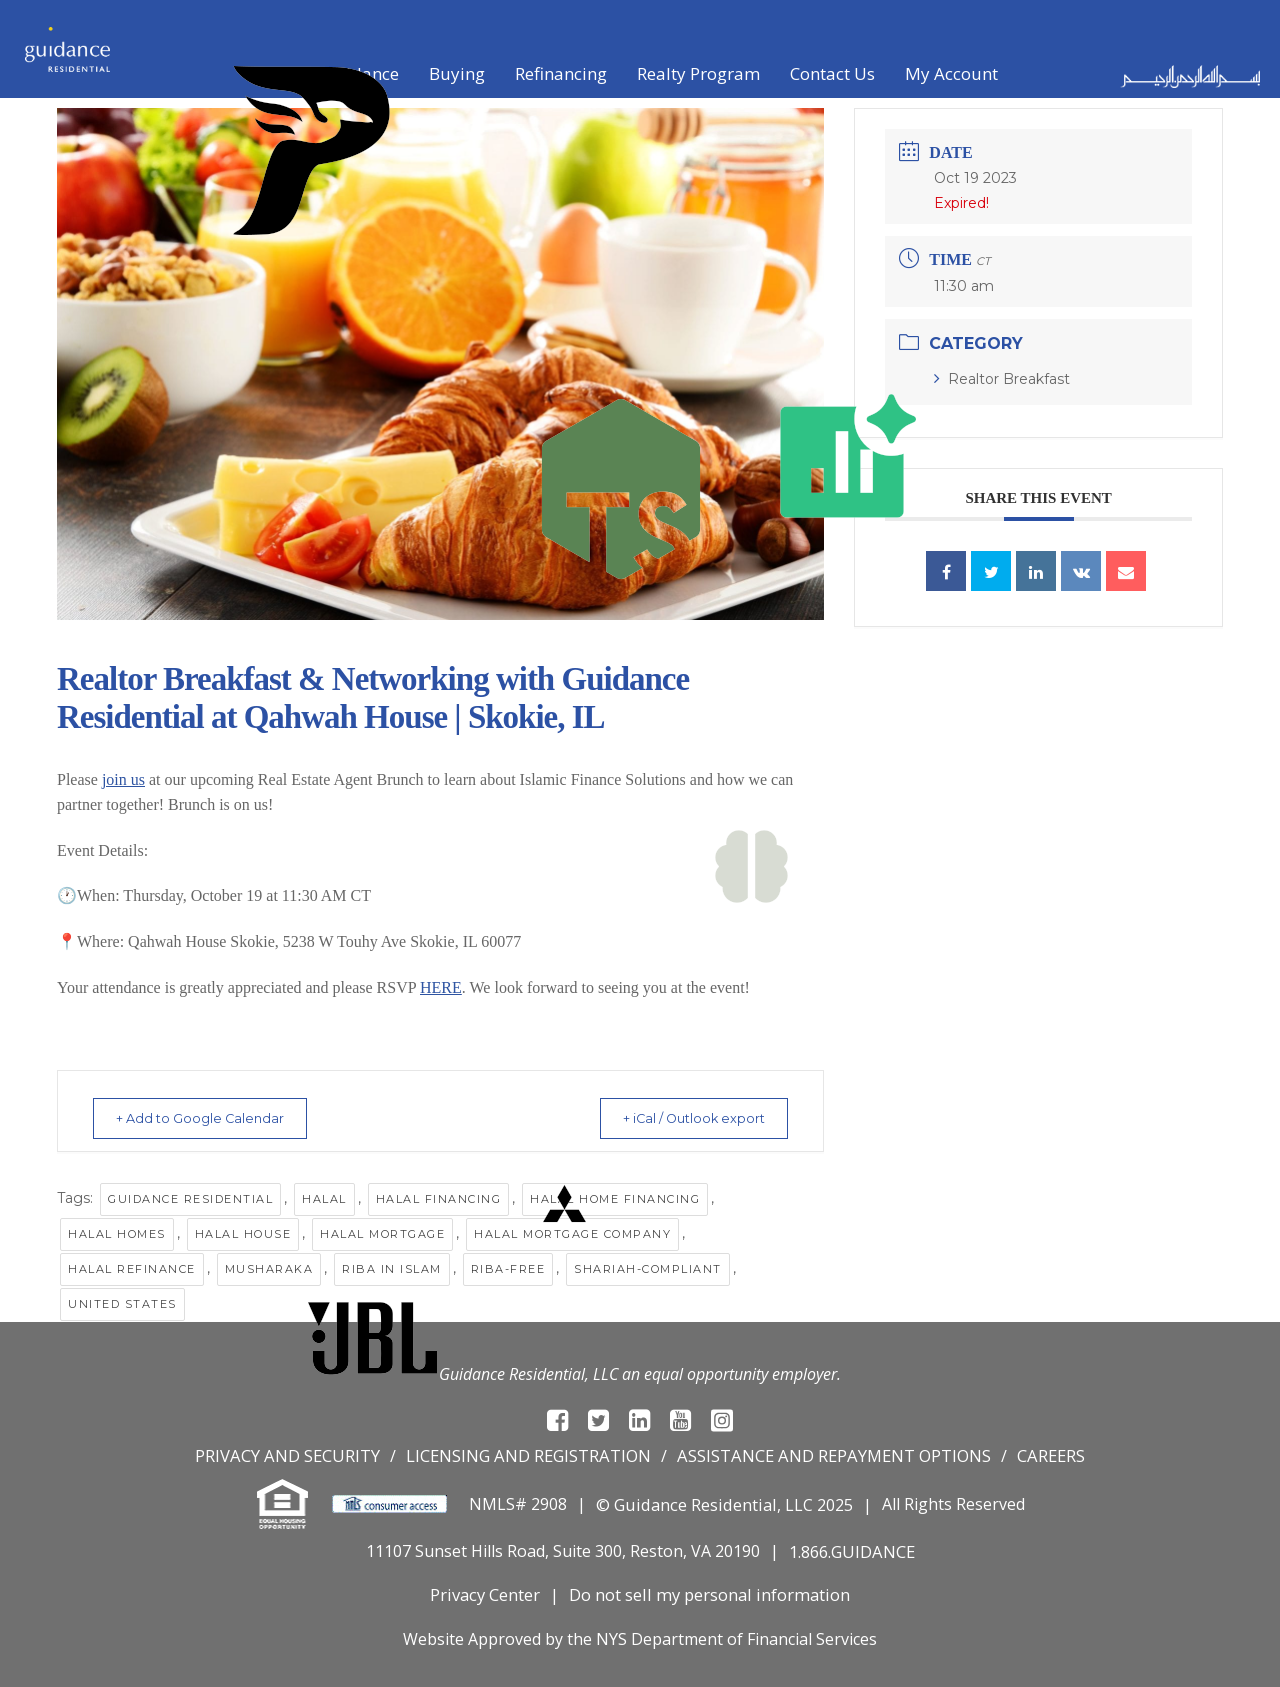 This screenshot has width=1280, height=1687. What do you see at coordinates (311, 150) in the screenshot?
I see `pelican static site generator logo` at bounding box center [311, 150].